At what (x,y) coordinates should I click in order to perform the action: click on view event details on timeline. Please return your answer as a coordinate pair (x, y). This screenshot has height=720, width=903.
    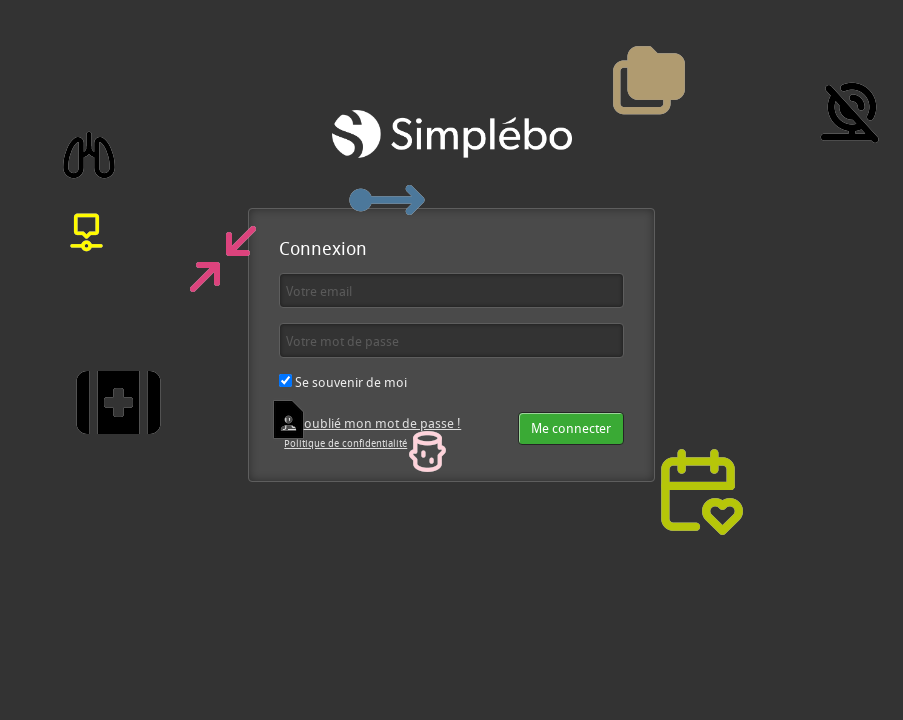
    Looking at the image, I should click on (86, 231).